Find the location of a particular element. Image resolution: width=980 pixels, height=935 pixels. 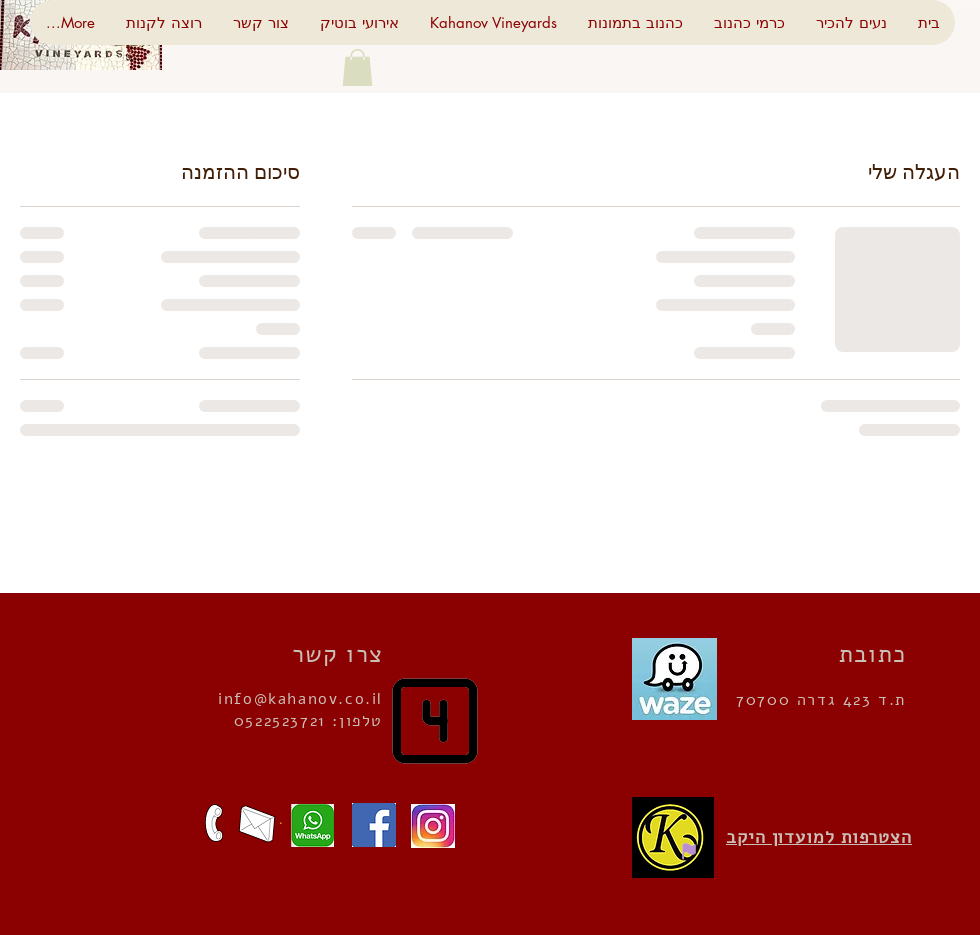

select option 4 from a numbered list is located at coordinates (435, 721).